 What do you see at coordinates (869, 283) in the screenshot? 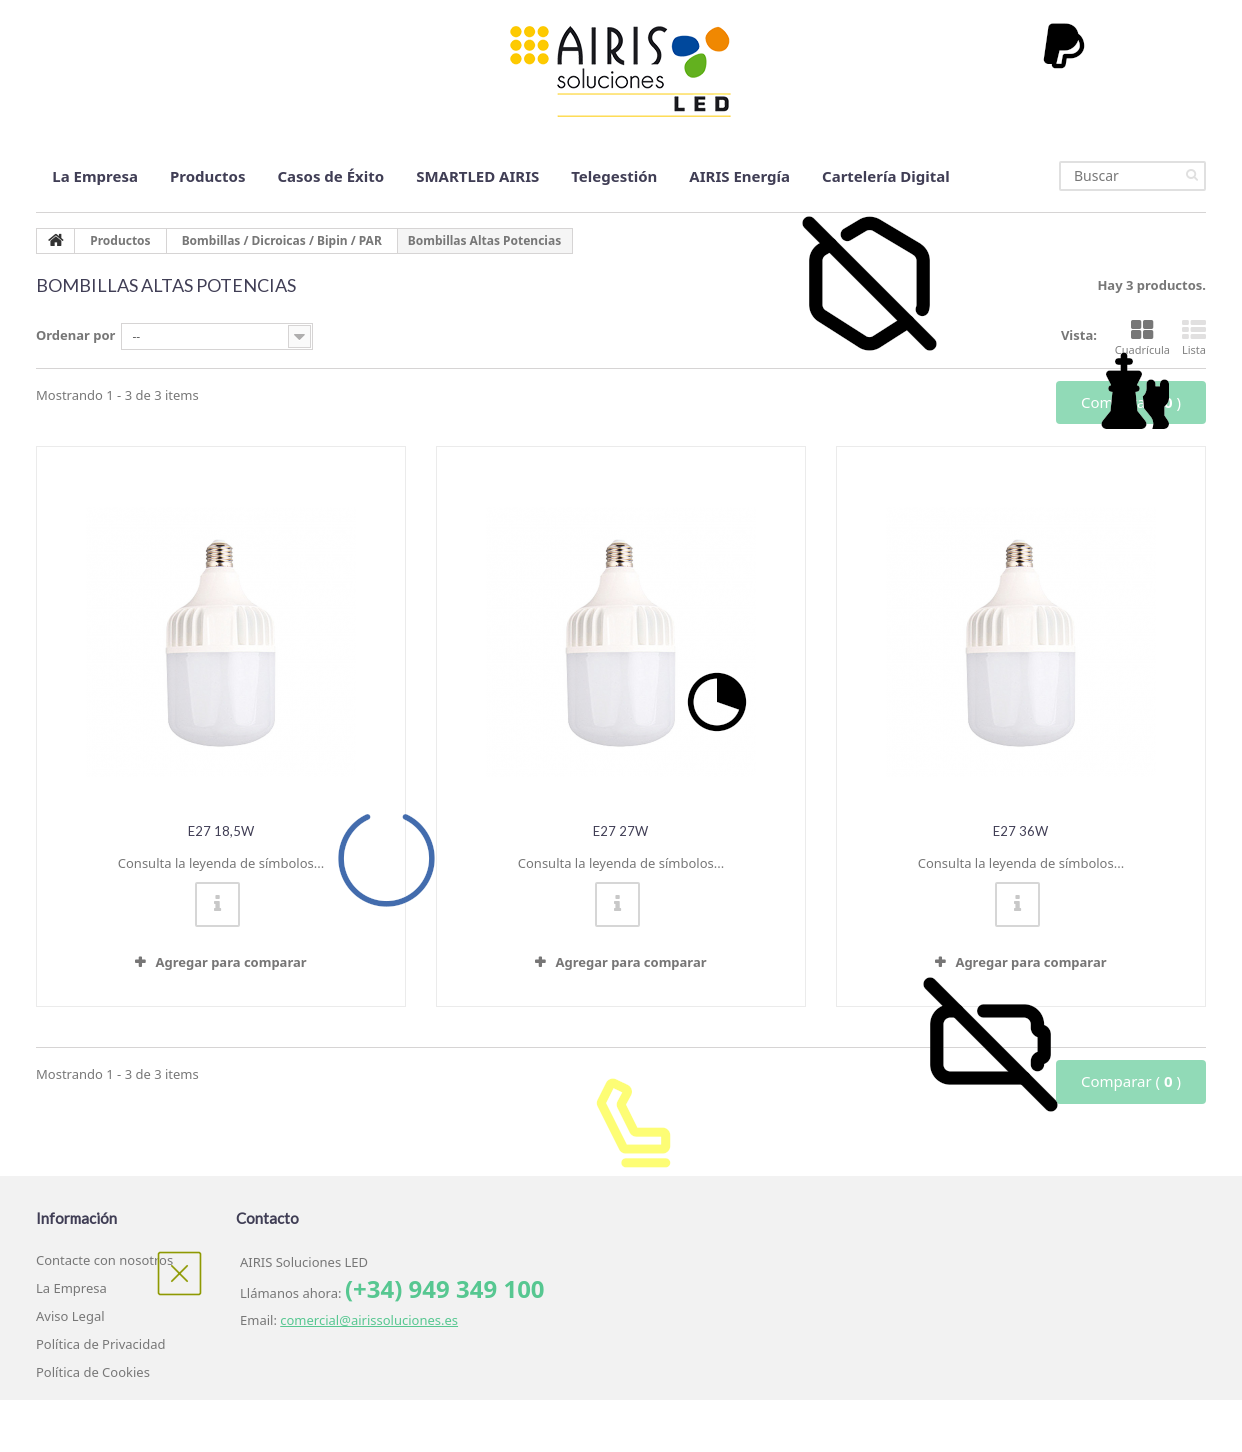
I see `disable or deactivate a feature` at bounding box center [869, 283].